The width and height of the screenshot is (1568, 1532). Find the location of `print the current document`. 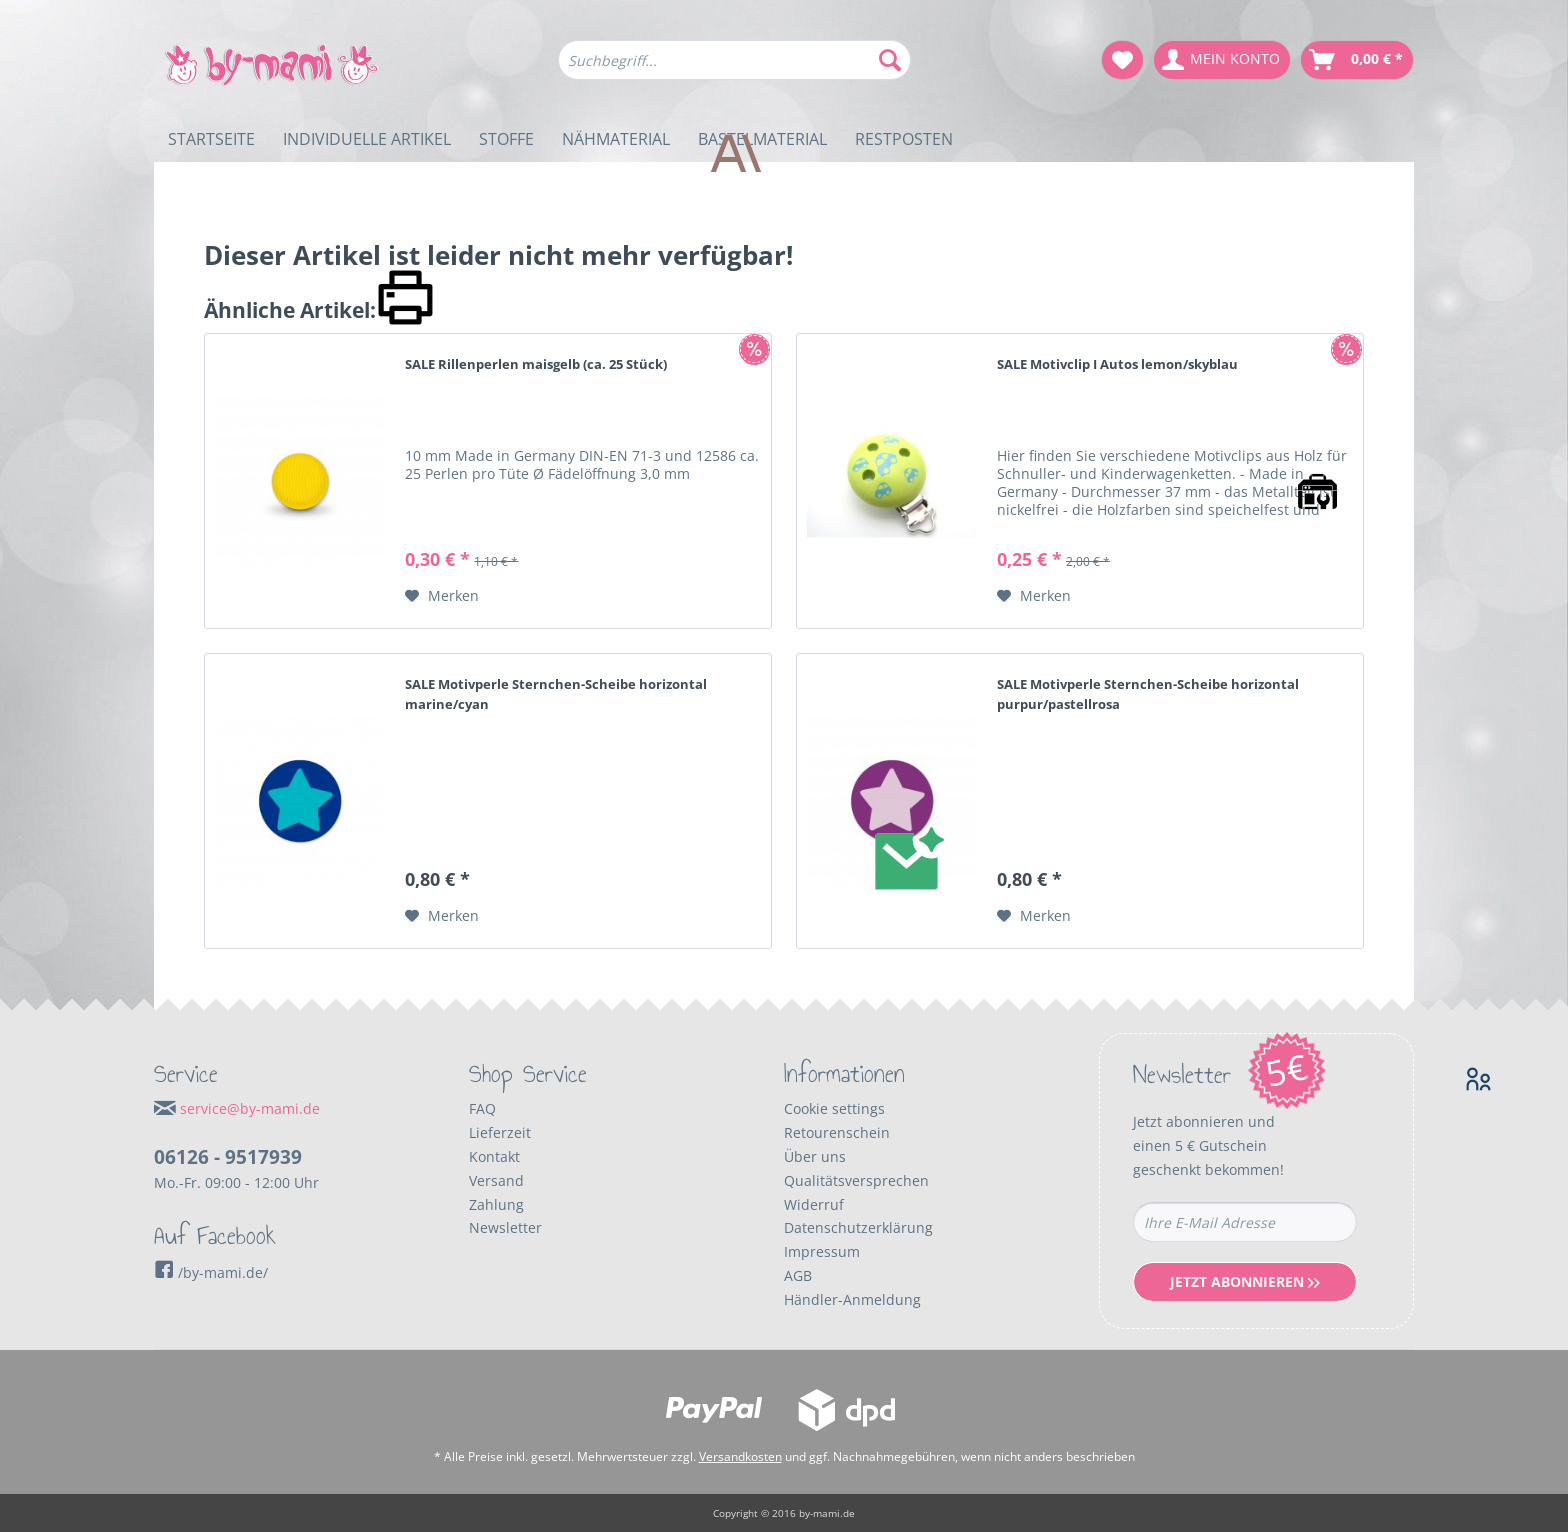

print the current document is located at coordinates (405, 297).